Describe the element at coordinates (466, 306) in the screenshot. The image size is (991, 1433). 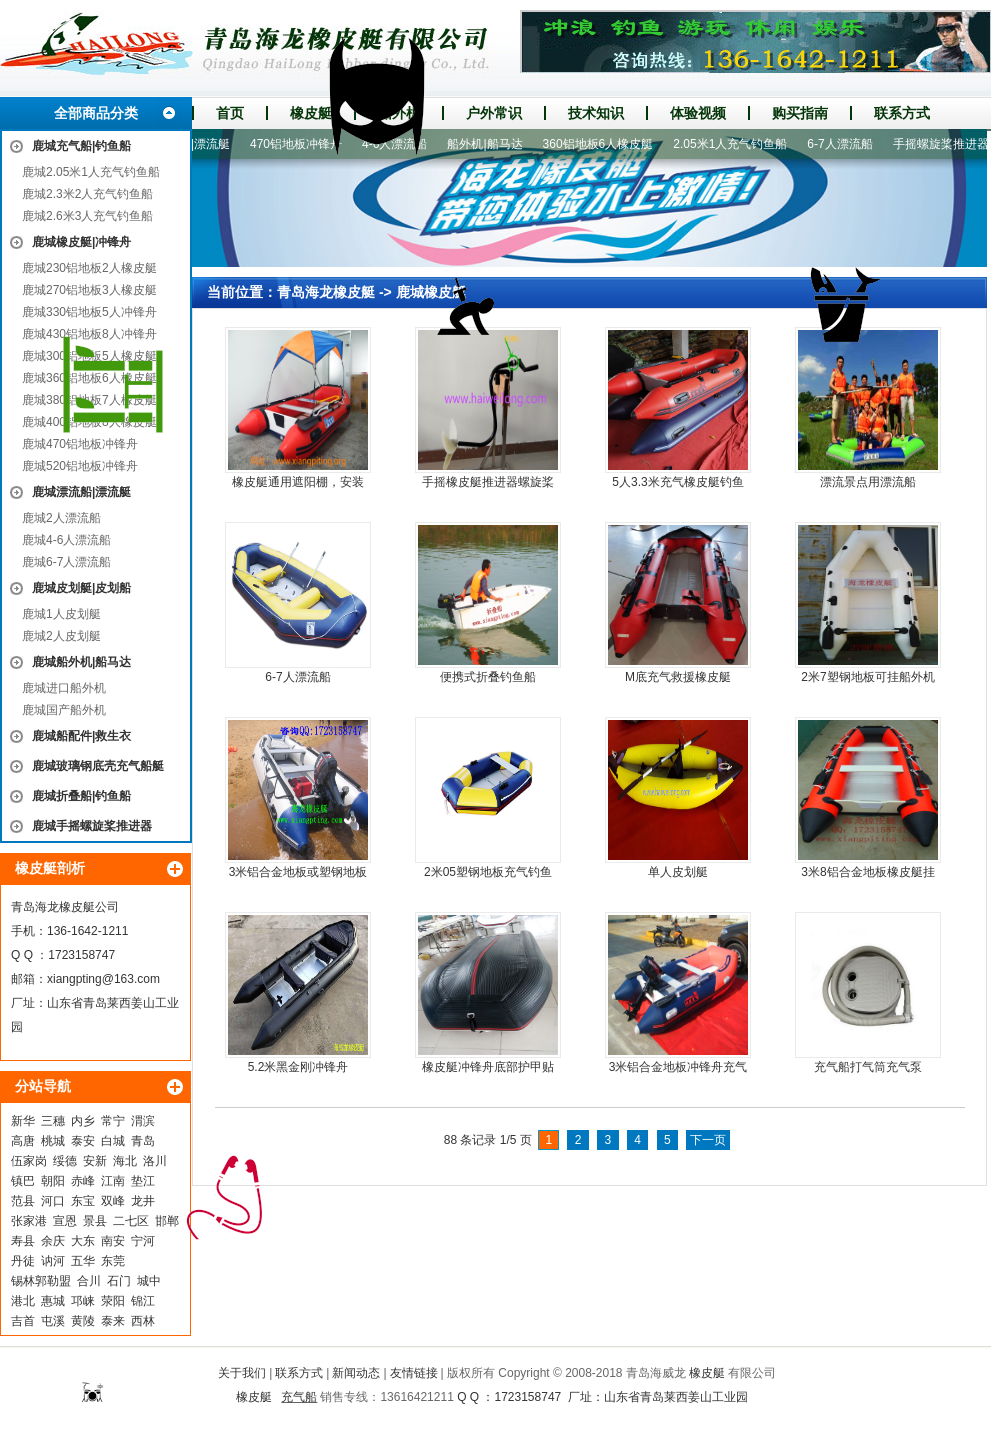
I see `indicates a backstab or stealth attack ability` at that location.